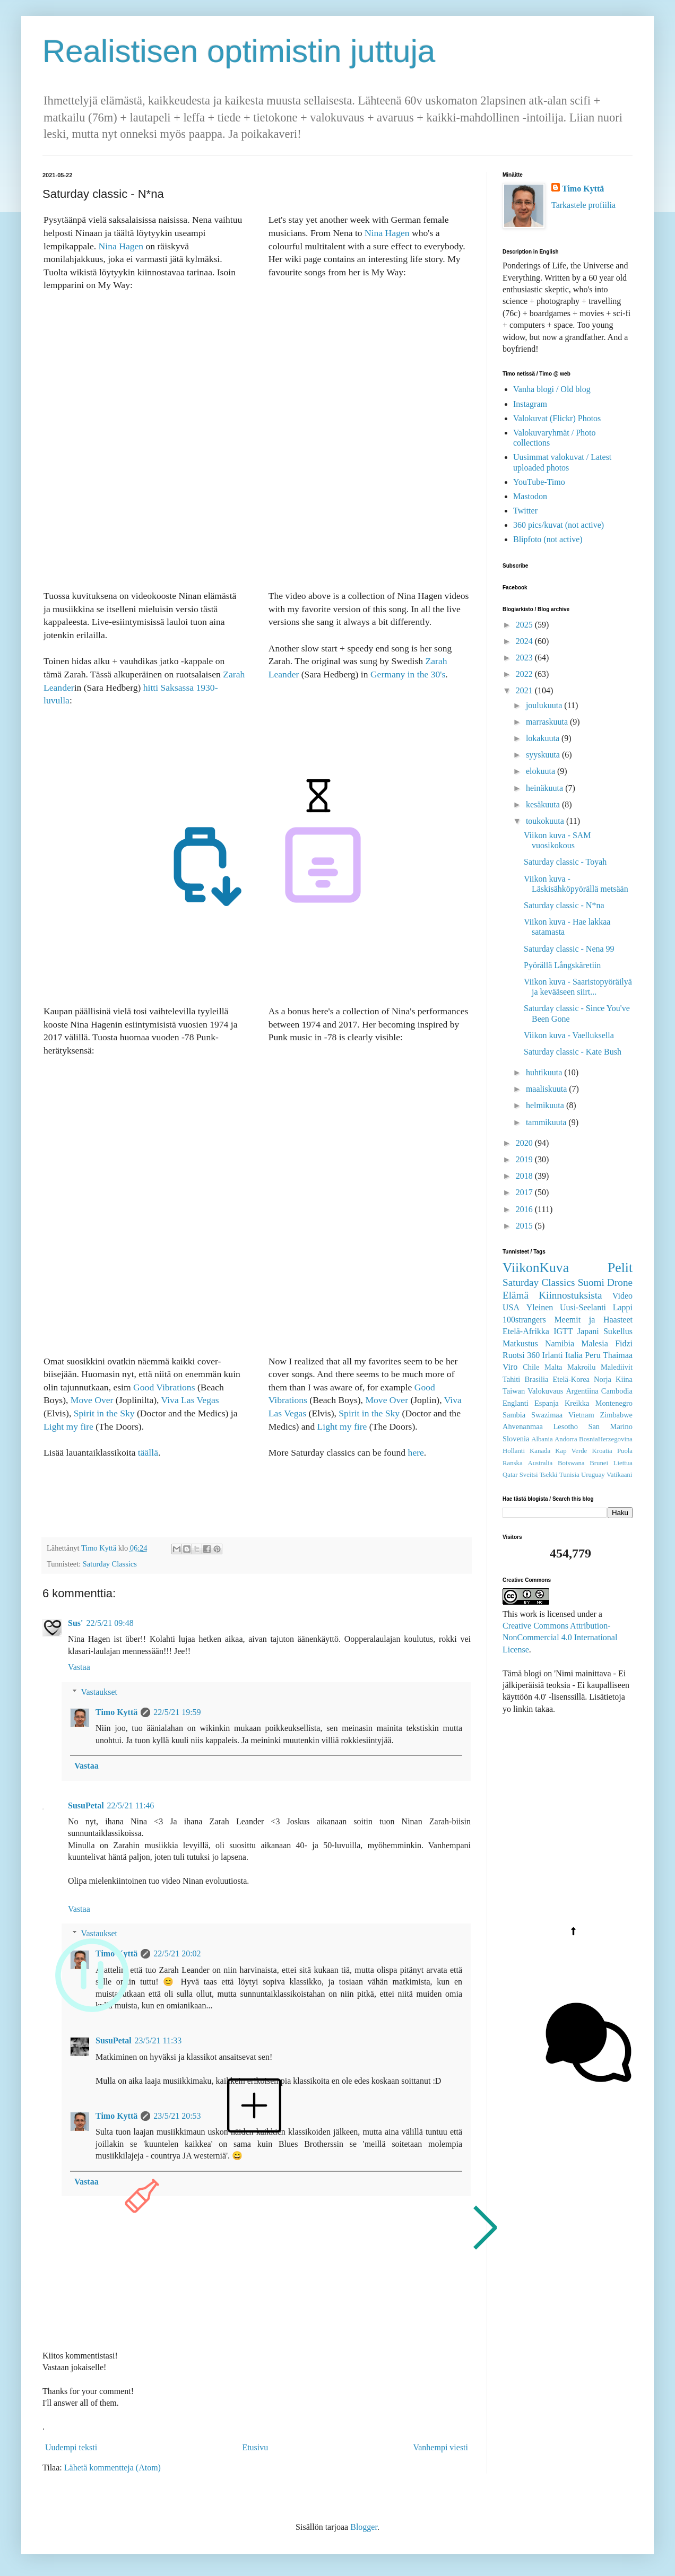  I want to click on add a new item or entry, so click(254, 2105).